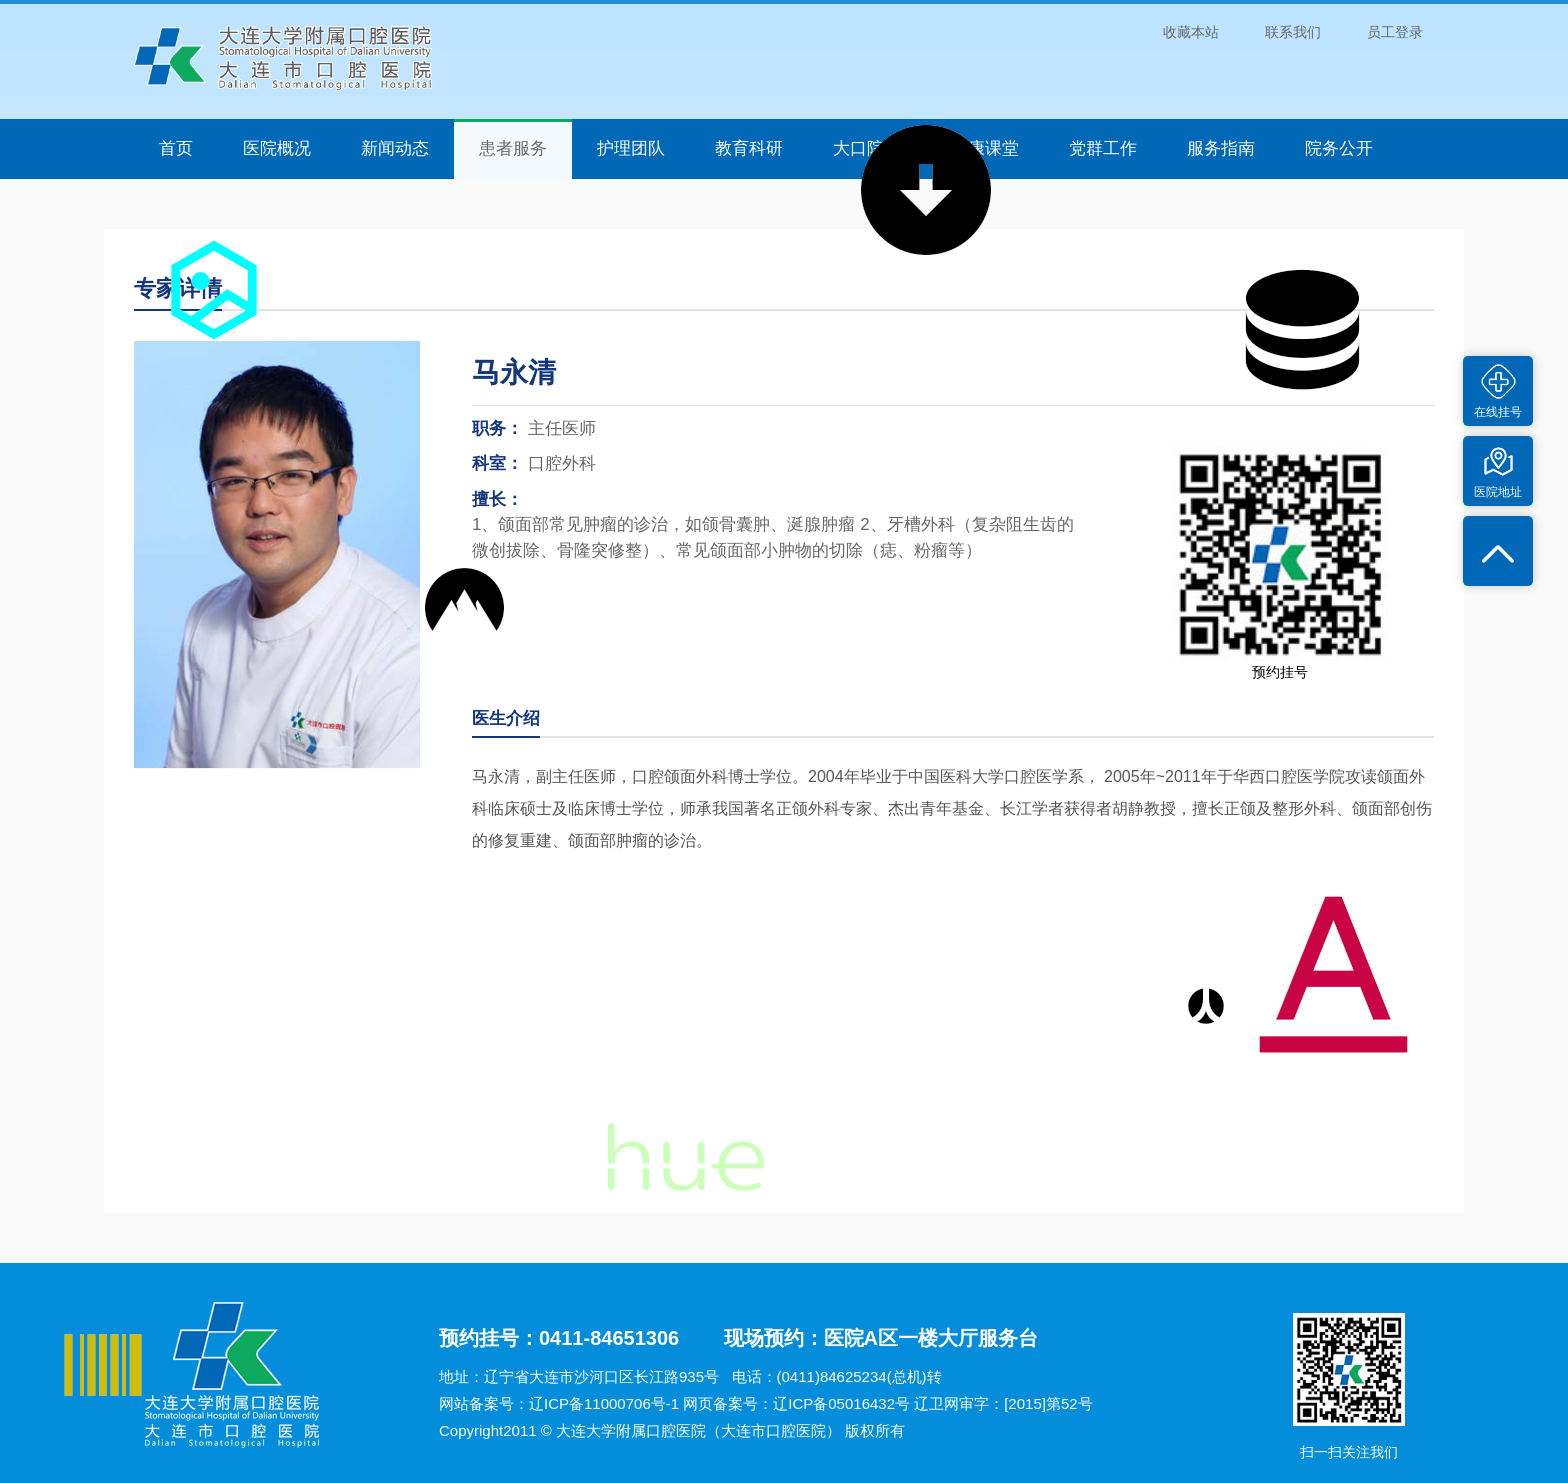  Describe the element at coordinates (1302, 326) in the screenshot. I see `access database storage` at that location.